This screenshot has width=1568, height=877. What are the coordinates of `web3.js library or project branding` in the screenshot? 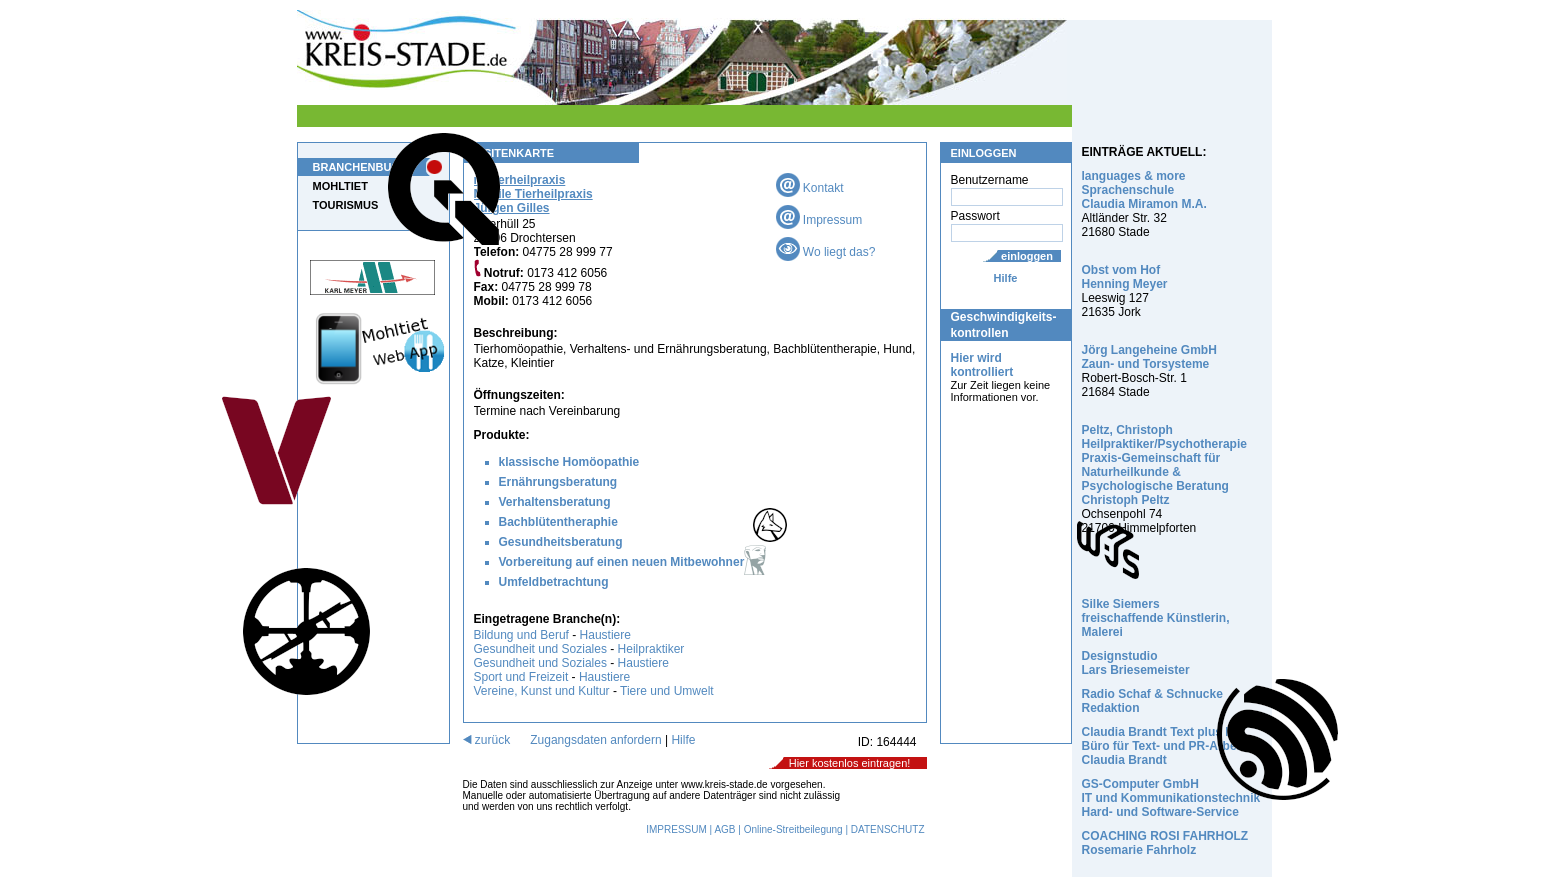 It's located at (1108, 550).